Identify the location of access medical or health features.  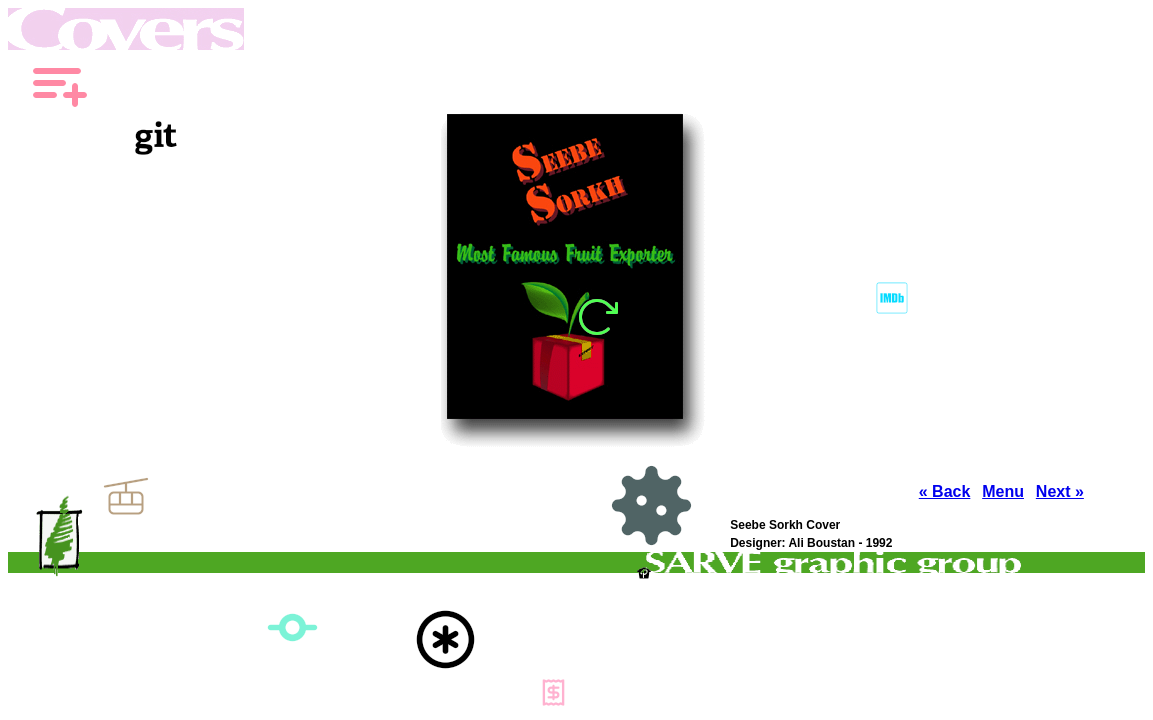
(445, 639).